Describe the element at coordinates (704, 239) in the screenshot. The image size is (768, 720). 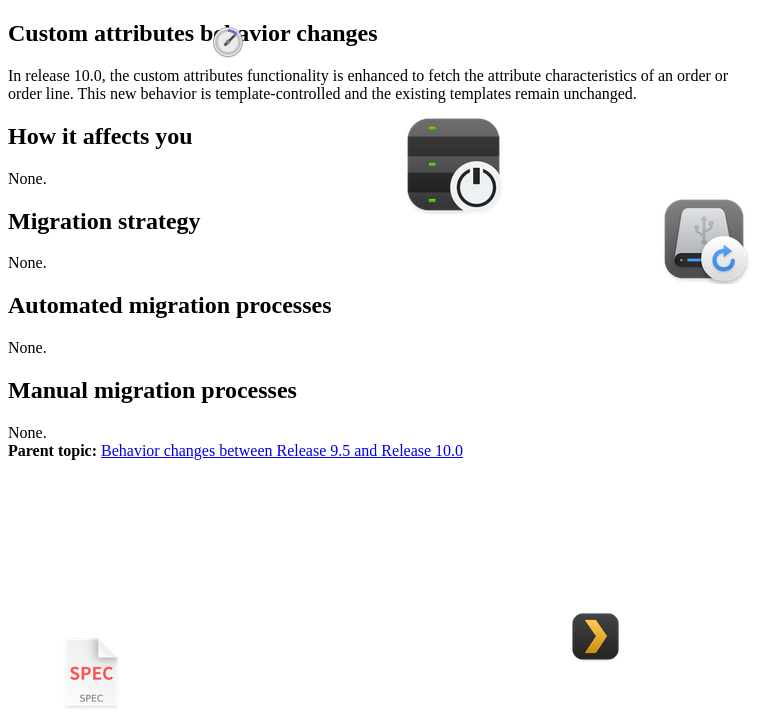
I see `format or erase a USB drive` at that location.